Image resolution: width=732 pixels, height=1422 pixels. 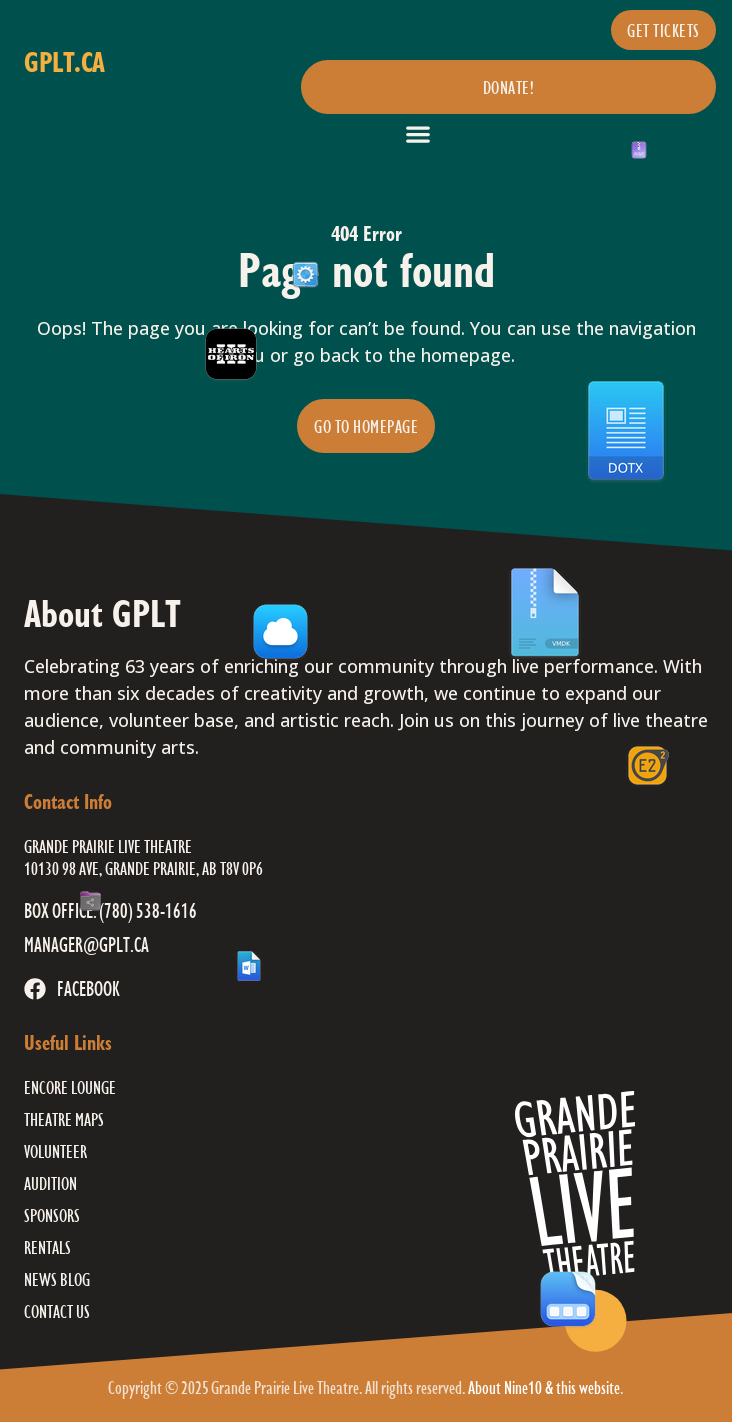 I want to click on a microsoft word template file (.dotx), so click(x=626, y=432).